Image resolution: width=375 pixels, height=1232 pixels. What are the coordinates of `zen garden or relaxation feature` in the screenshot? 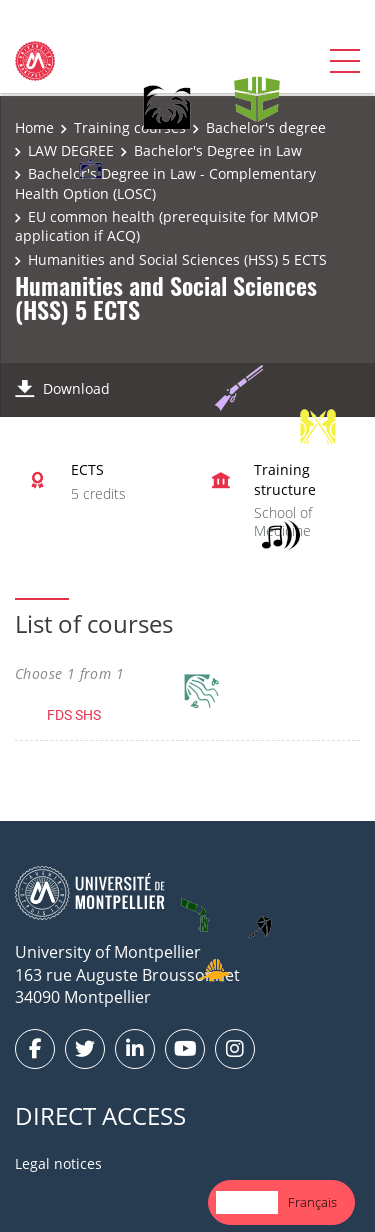 It's located at (198, 914).